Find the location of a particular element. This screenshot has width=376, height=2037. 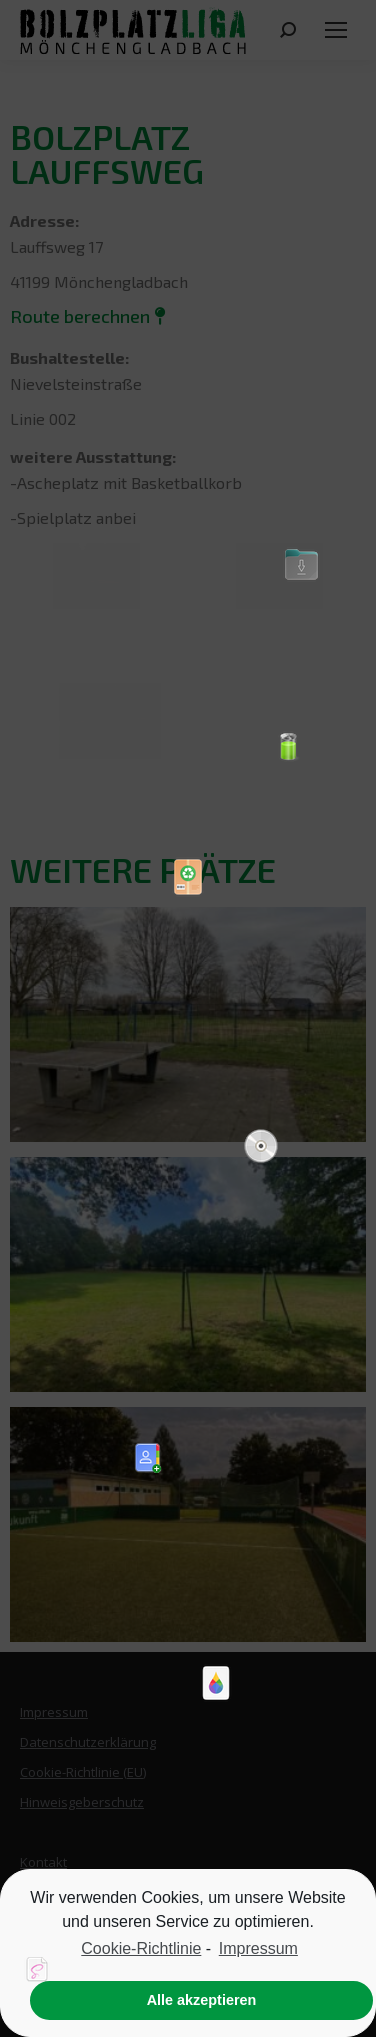

indicates a CD or optical disc drive is located at coordinates (261, 1146).